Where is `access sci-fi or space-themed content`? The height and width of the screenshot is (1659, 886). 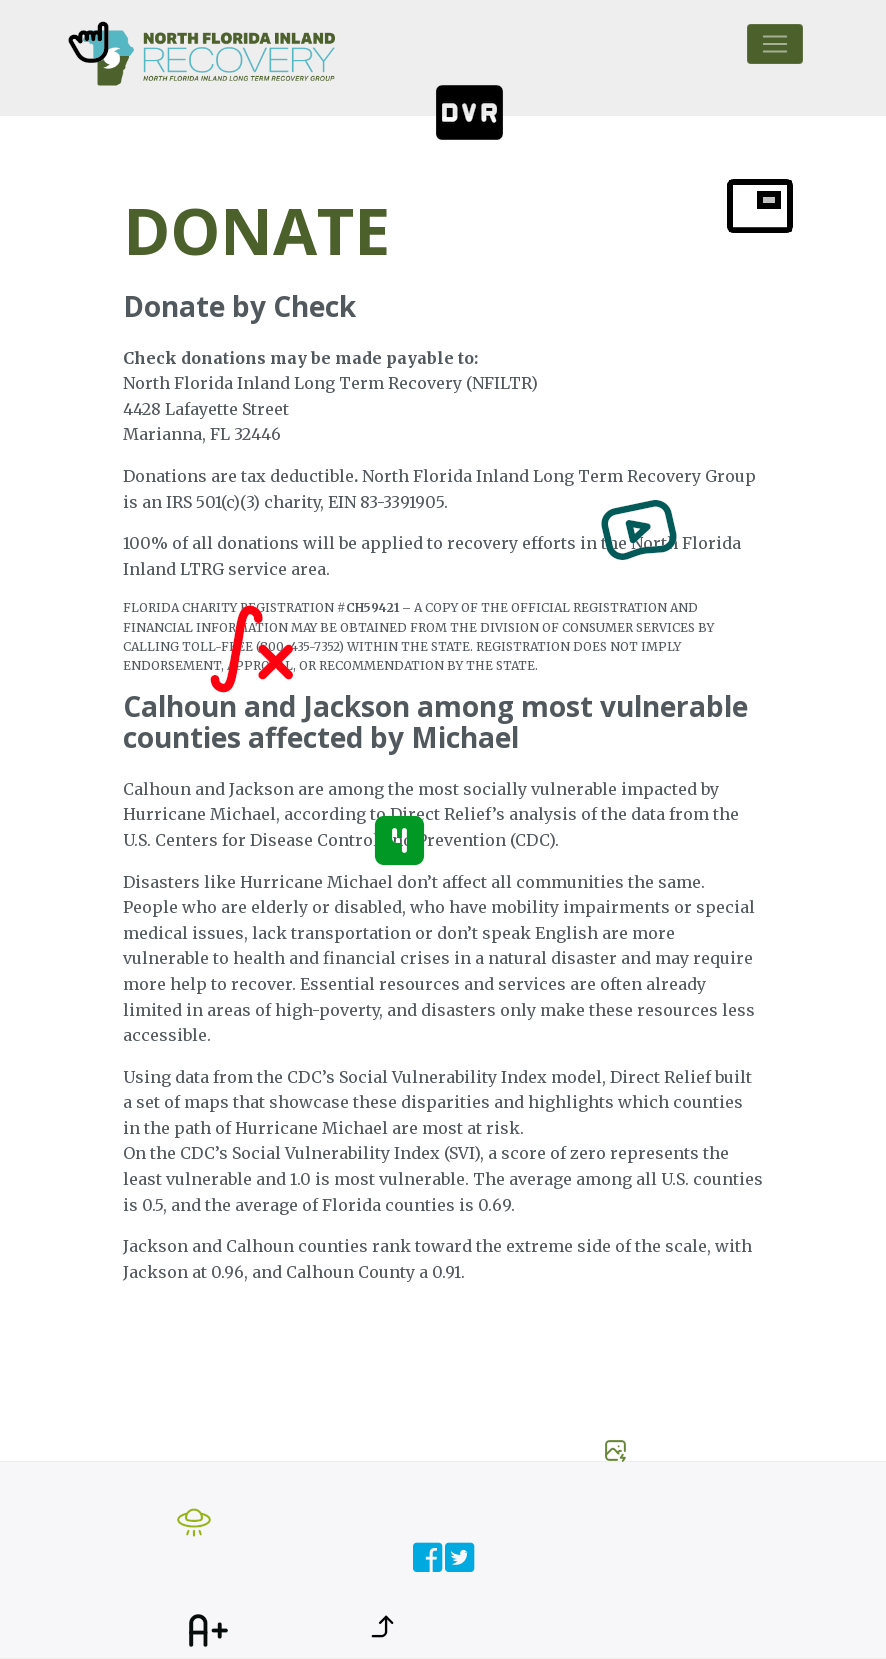 access sci-fi or space-themed content is located at coordinates (194, 1522).